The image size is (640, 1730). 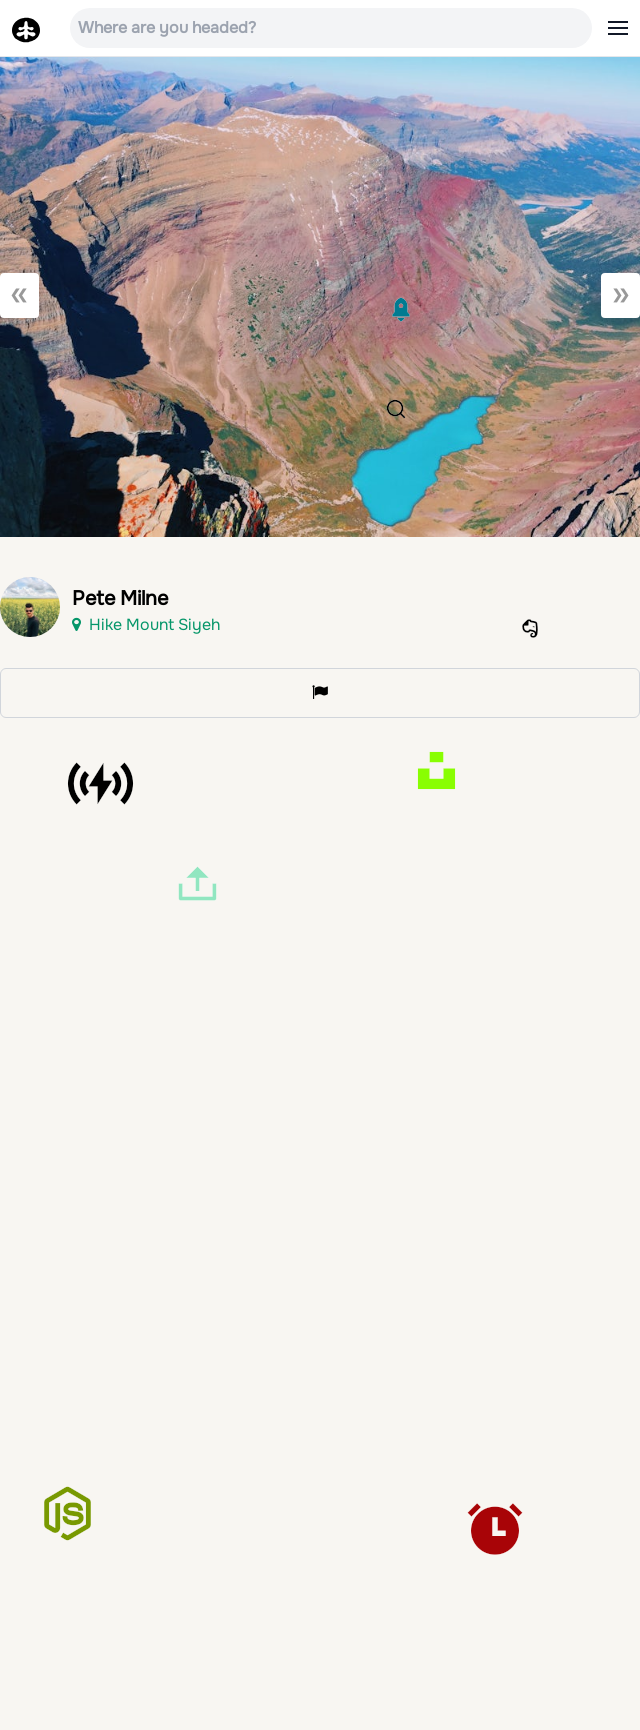 I want to click on open Evernote app, so click(x=530, y=628).